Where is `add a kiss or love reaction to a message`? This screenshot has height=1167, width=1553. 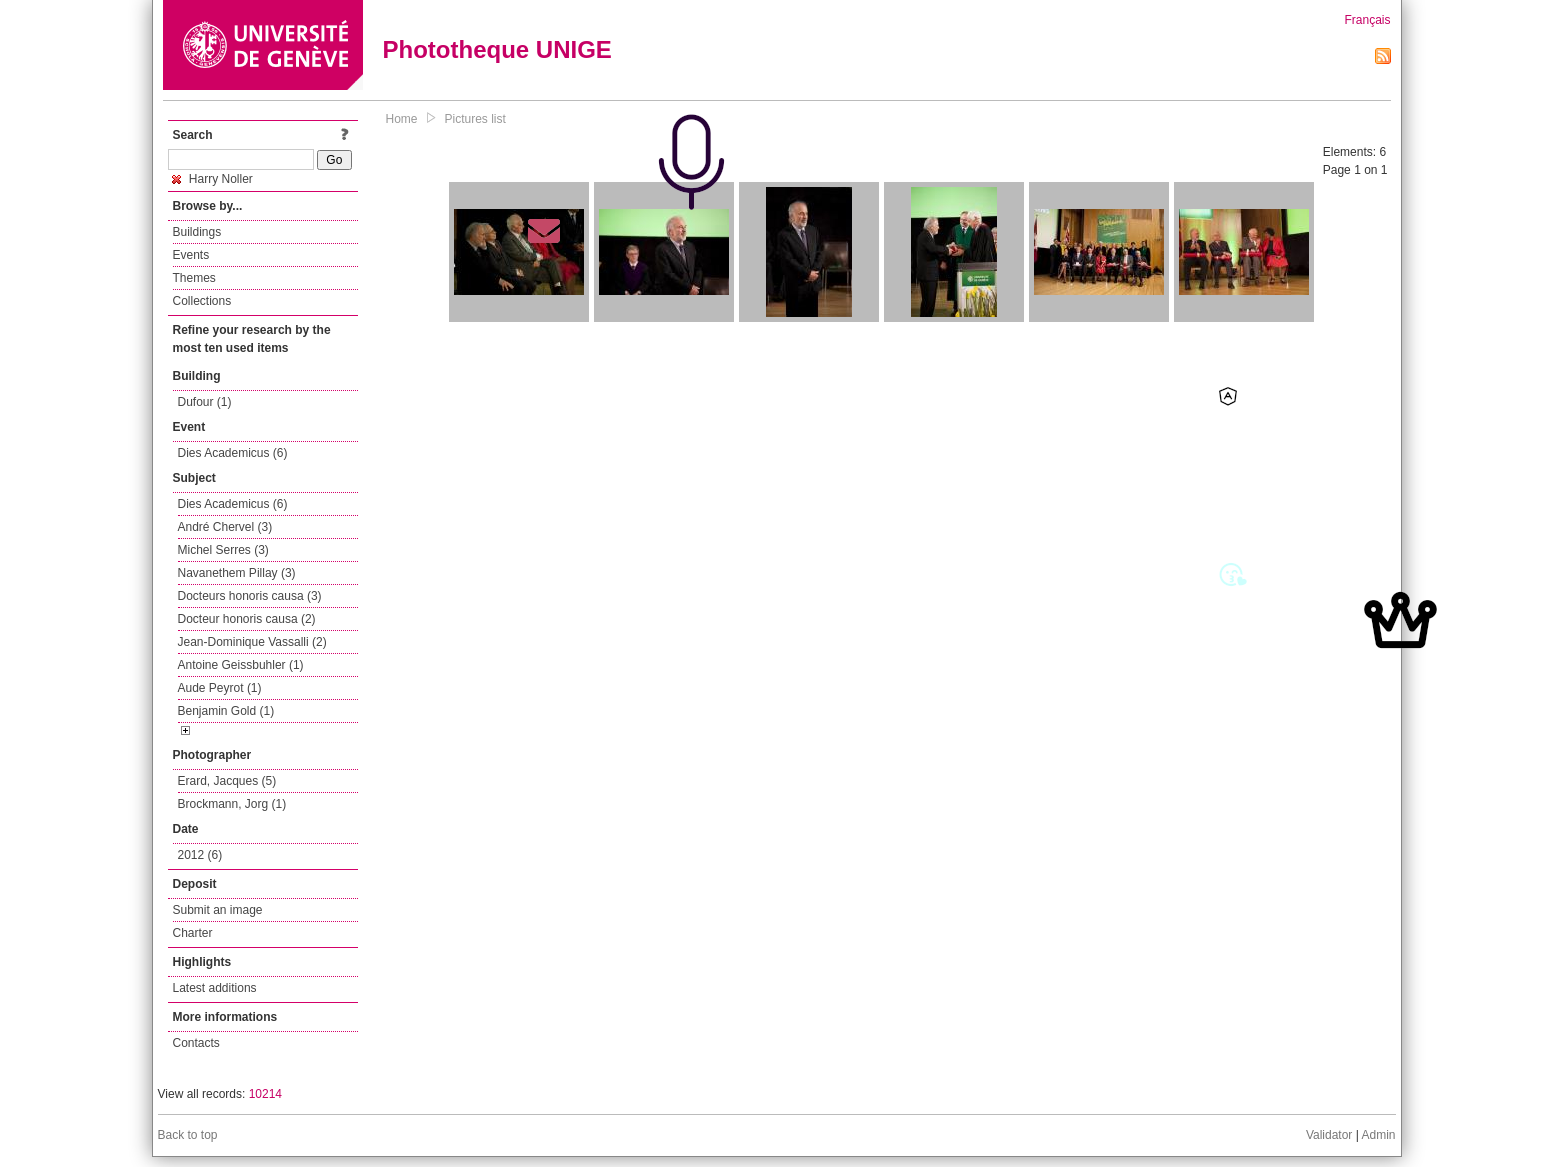 add a kiss or love reaction to a message is located at coordinates (1232, 574).